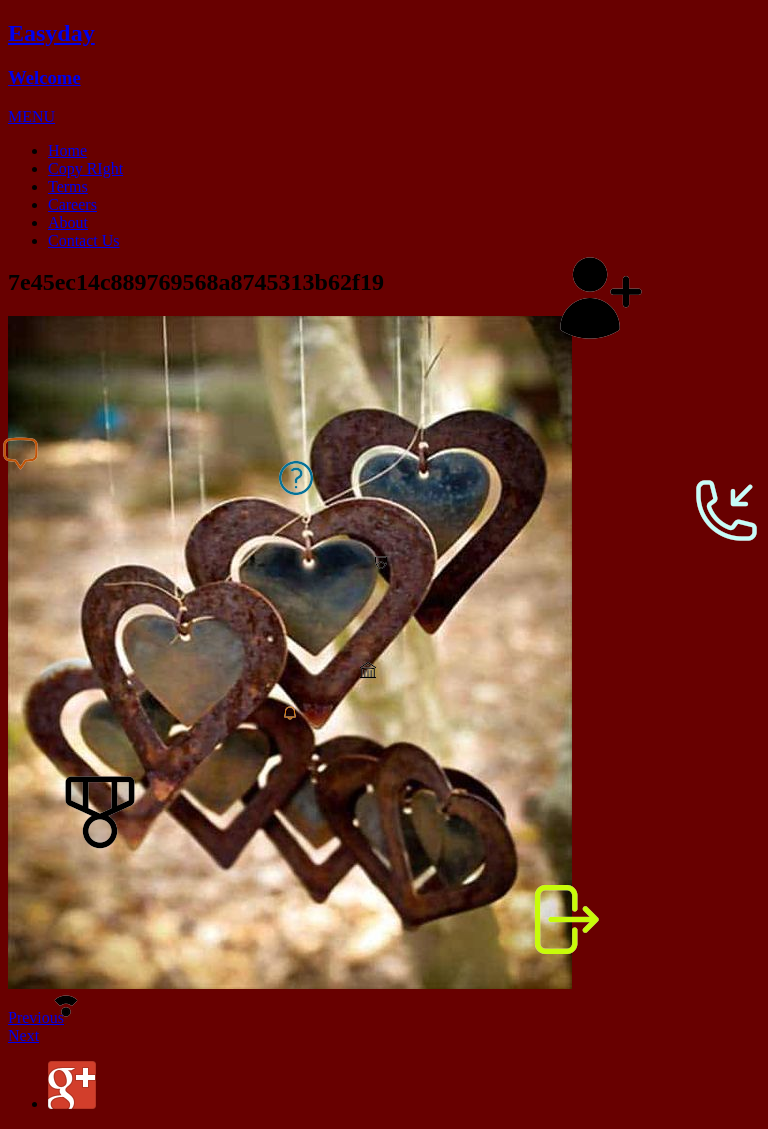 This screenshot has height=1129, width=768. What do you see at coordinates (100, 808) in the screenshot?
I see `view achievements or awards` at bounding box center [100, 808].